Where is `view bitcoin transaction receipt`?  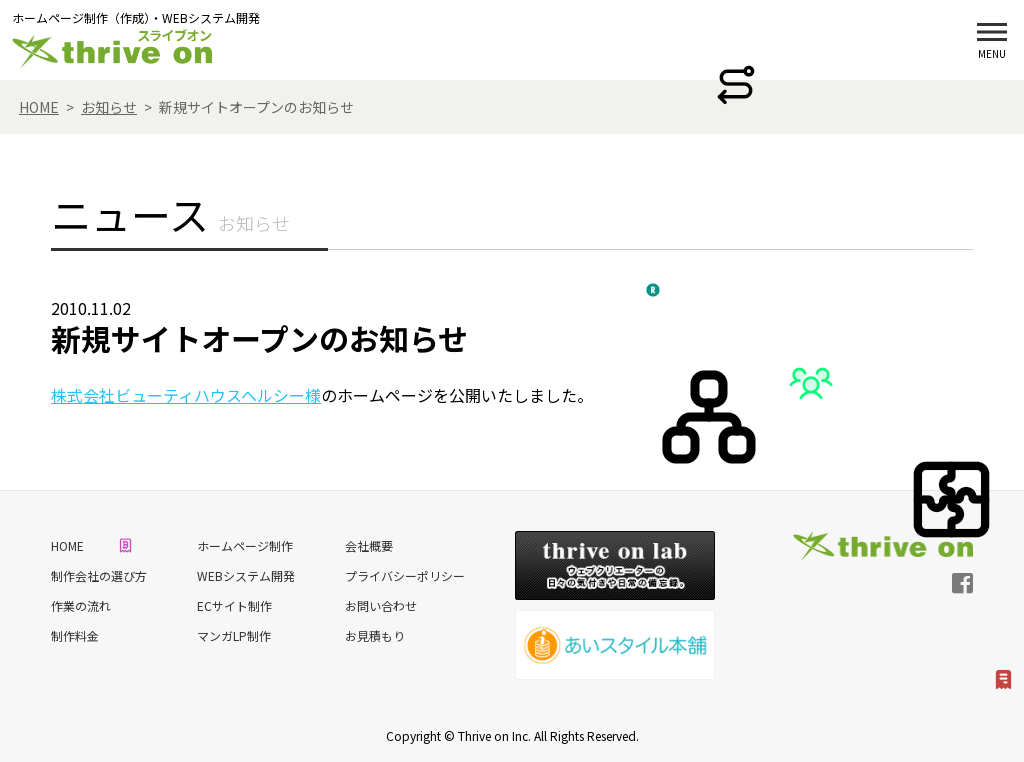
view bitcoin transaction receipt is located at coordinates (125, 545).